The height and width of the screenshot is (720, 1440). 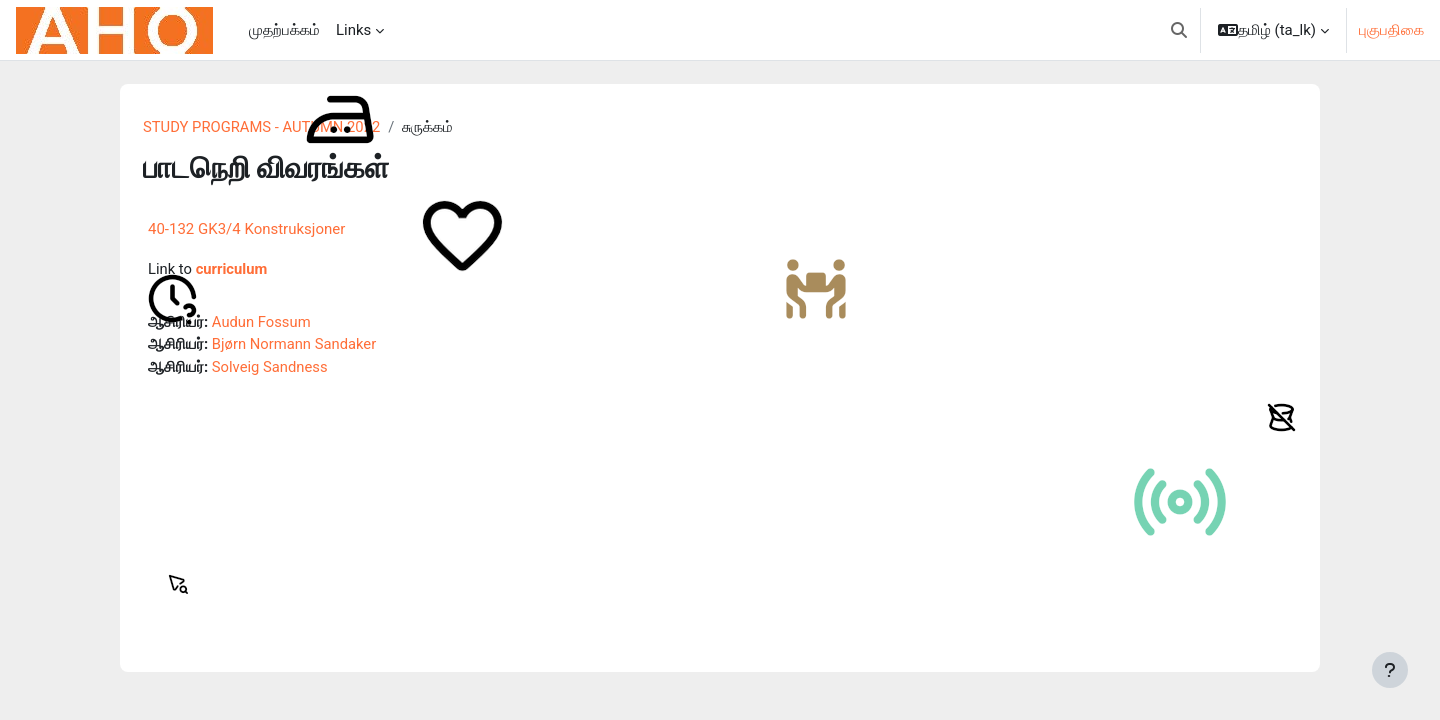 What do you see at coordinates (1281, 417) in the screenshot?
I see `diabolo juggling mode disabled` at bounding box center [1281, 417].